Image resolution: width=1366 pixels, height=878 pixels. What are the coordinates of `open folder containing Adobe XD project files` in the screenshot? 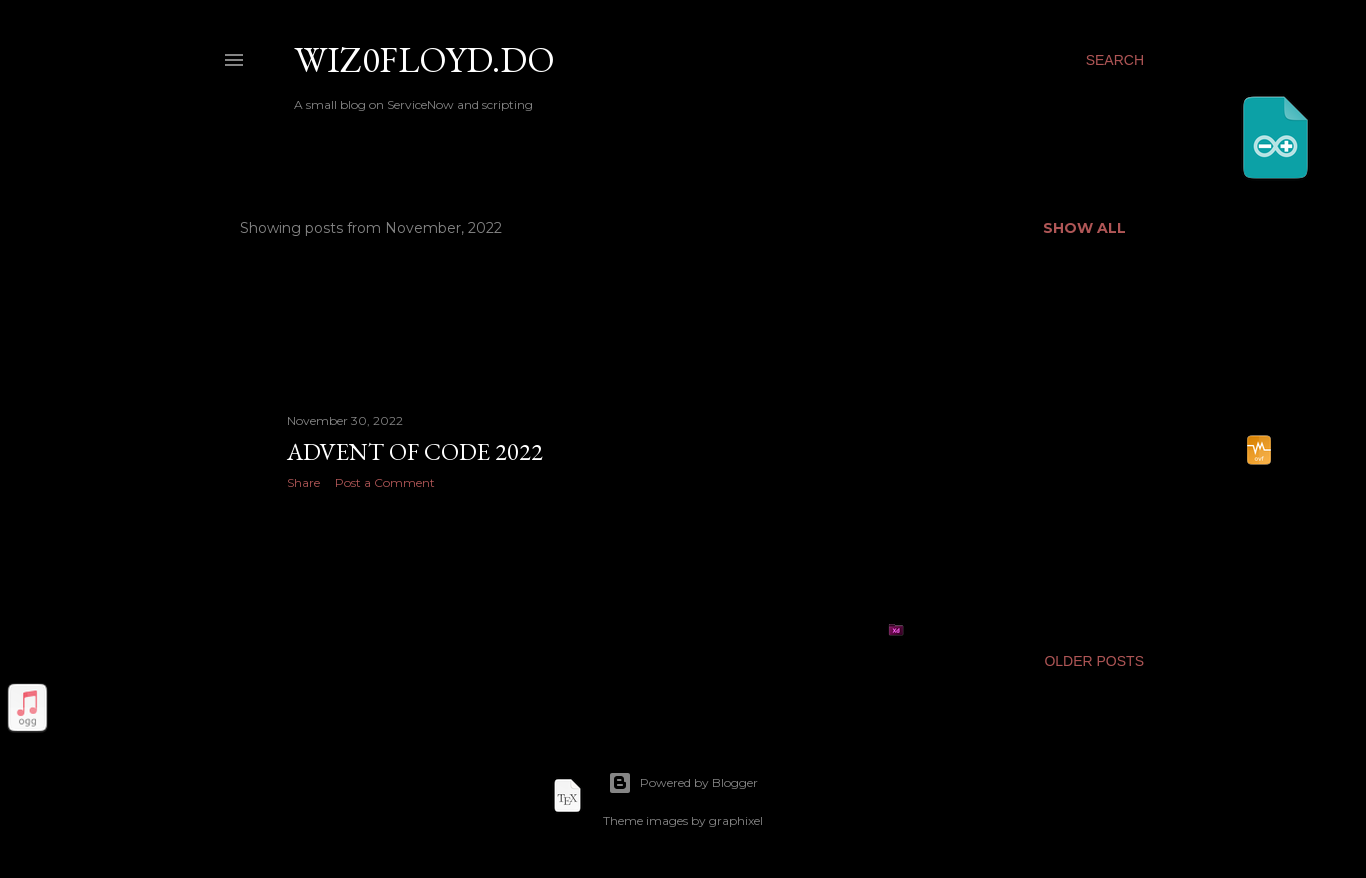 It's located at (896, 630).